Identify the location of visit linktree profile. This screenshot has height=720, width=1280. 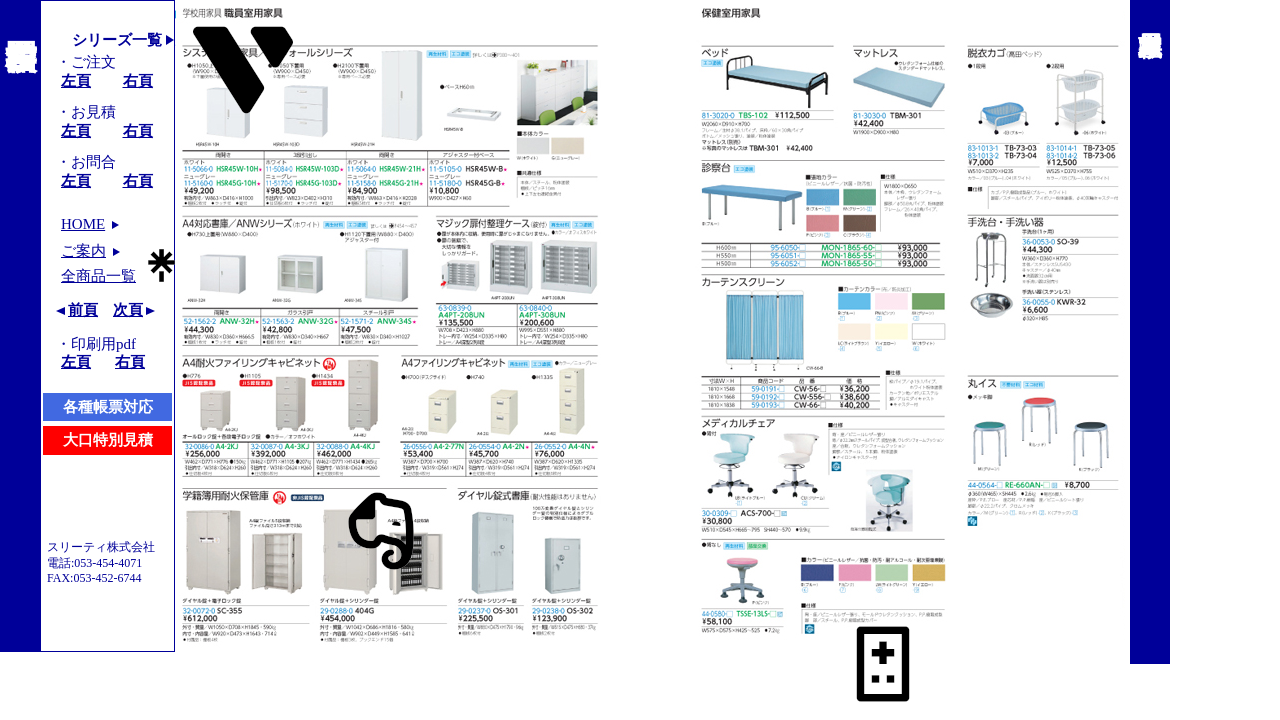
(160, 265).